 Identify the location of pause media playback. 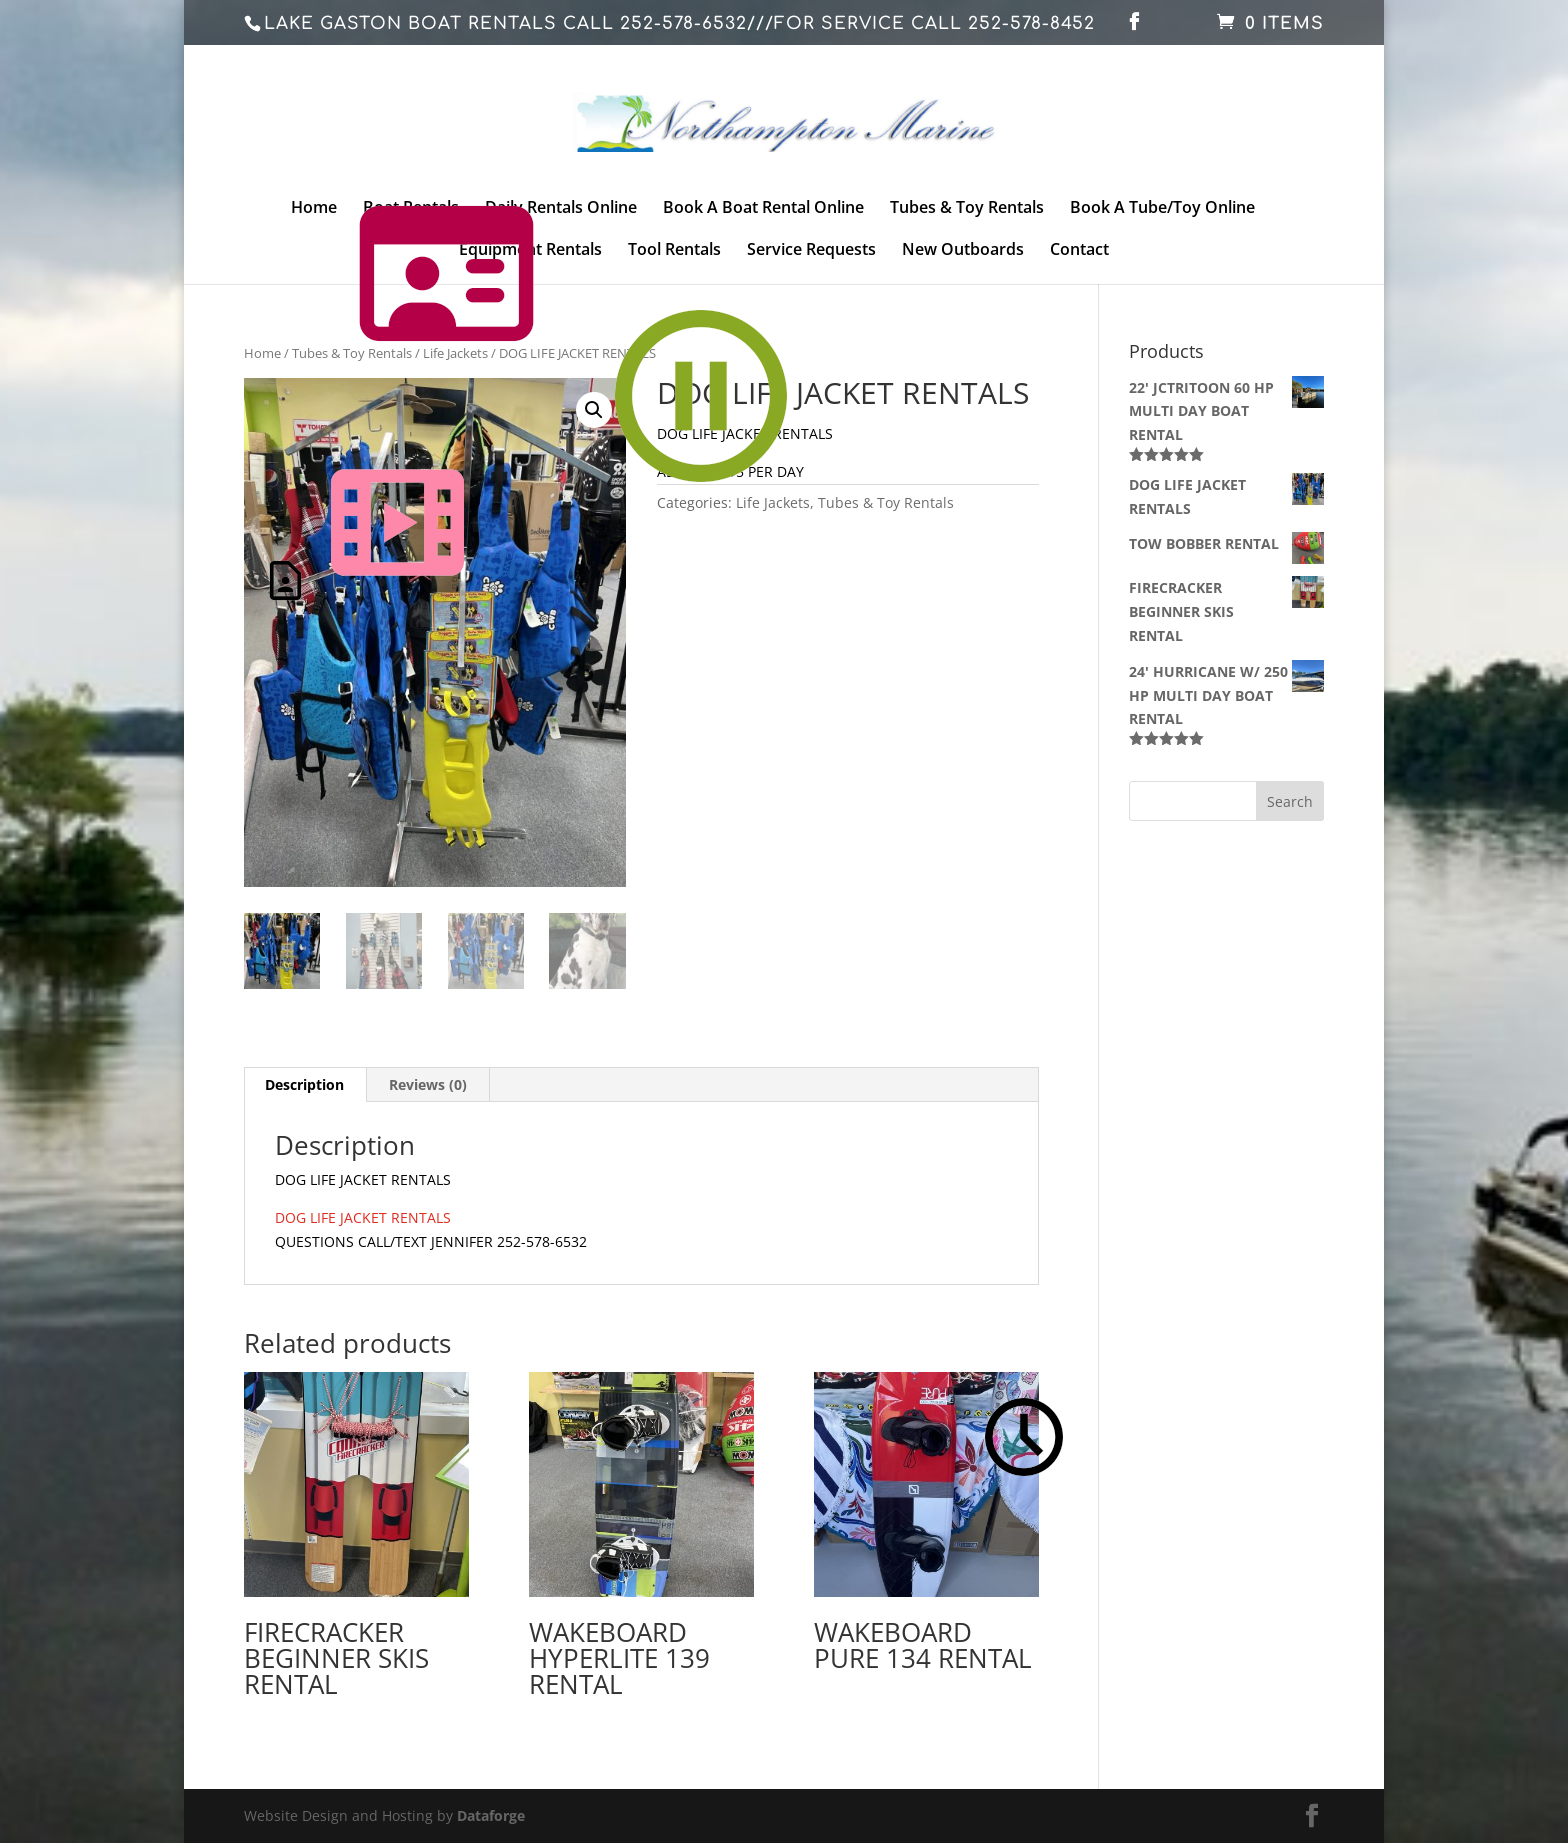
(701, 396).